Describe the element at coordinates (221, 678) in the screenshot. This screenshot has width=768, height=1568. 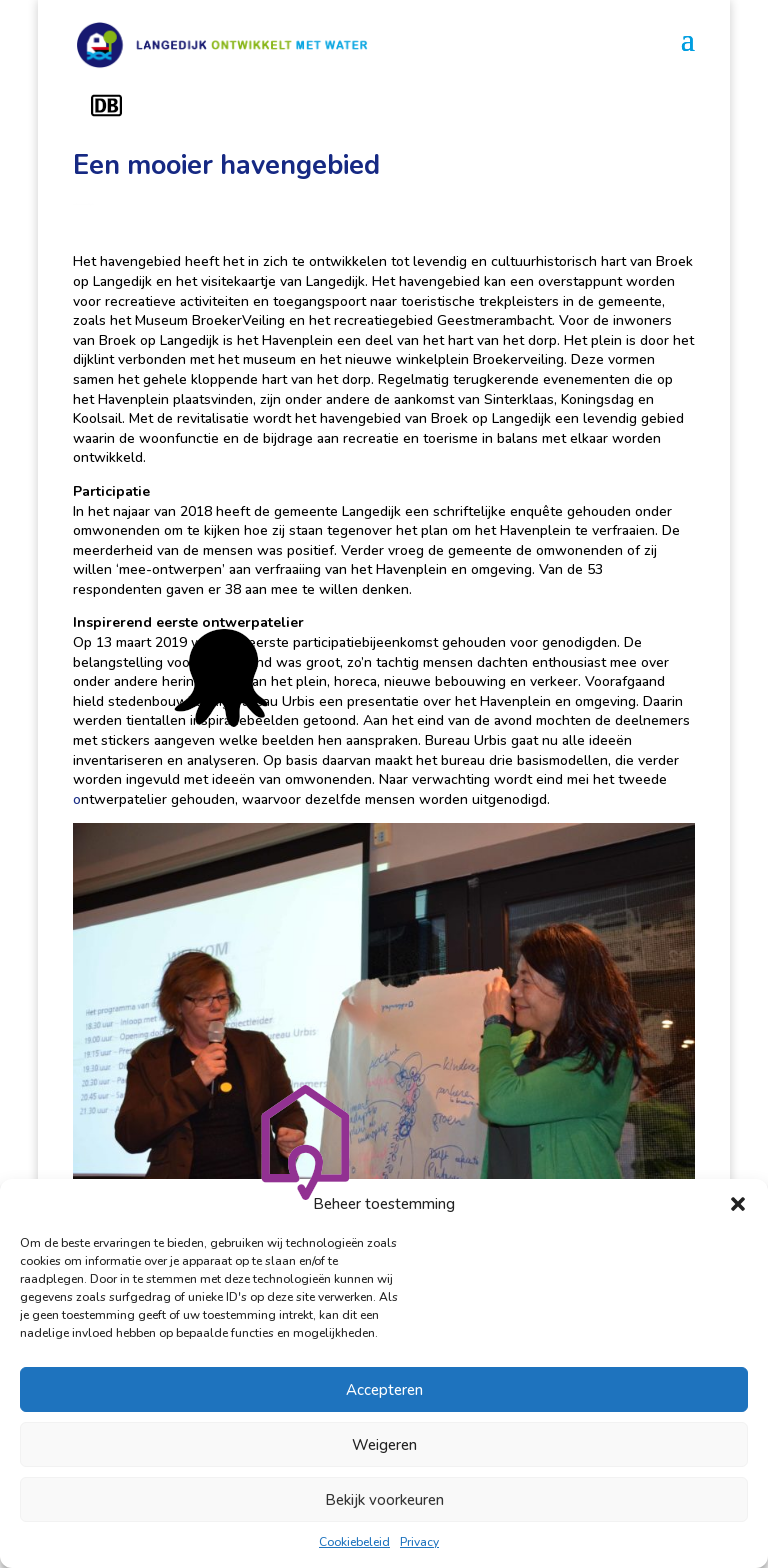
I see `Octopus Deploy logo` at that location.